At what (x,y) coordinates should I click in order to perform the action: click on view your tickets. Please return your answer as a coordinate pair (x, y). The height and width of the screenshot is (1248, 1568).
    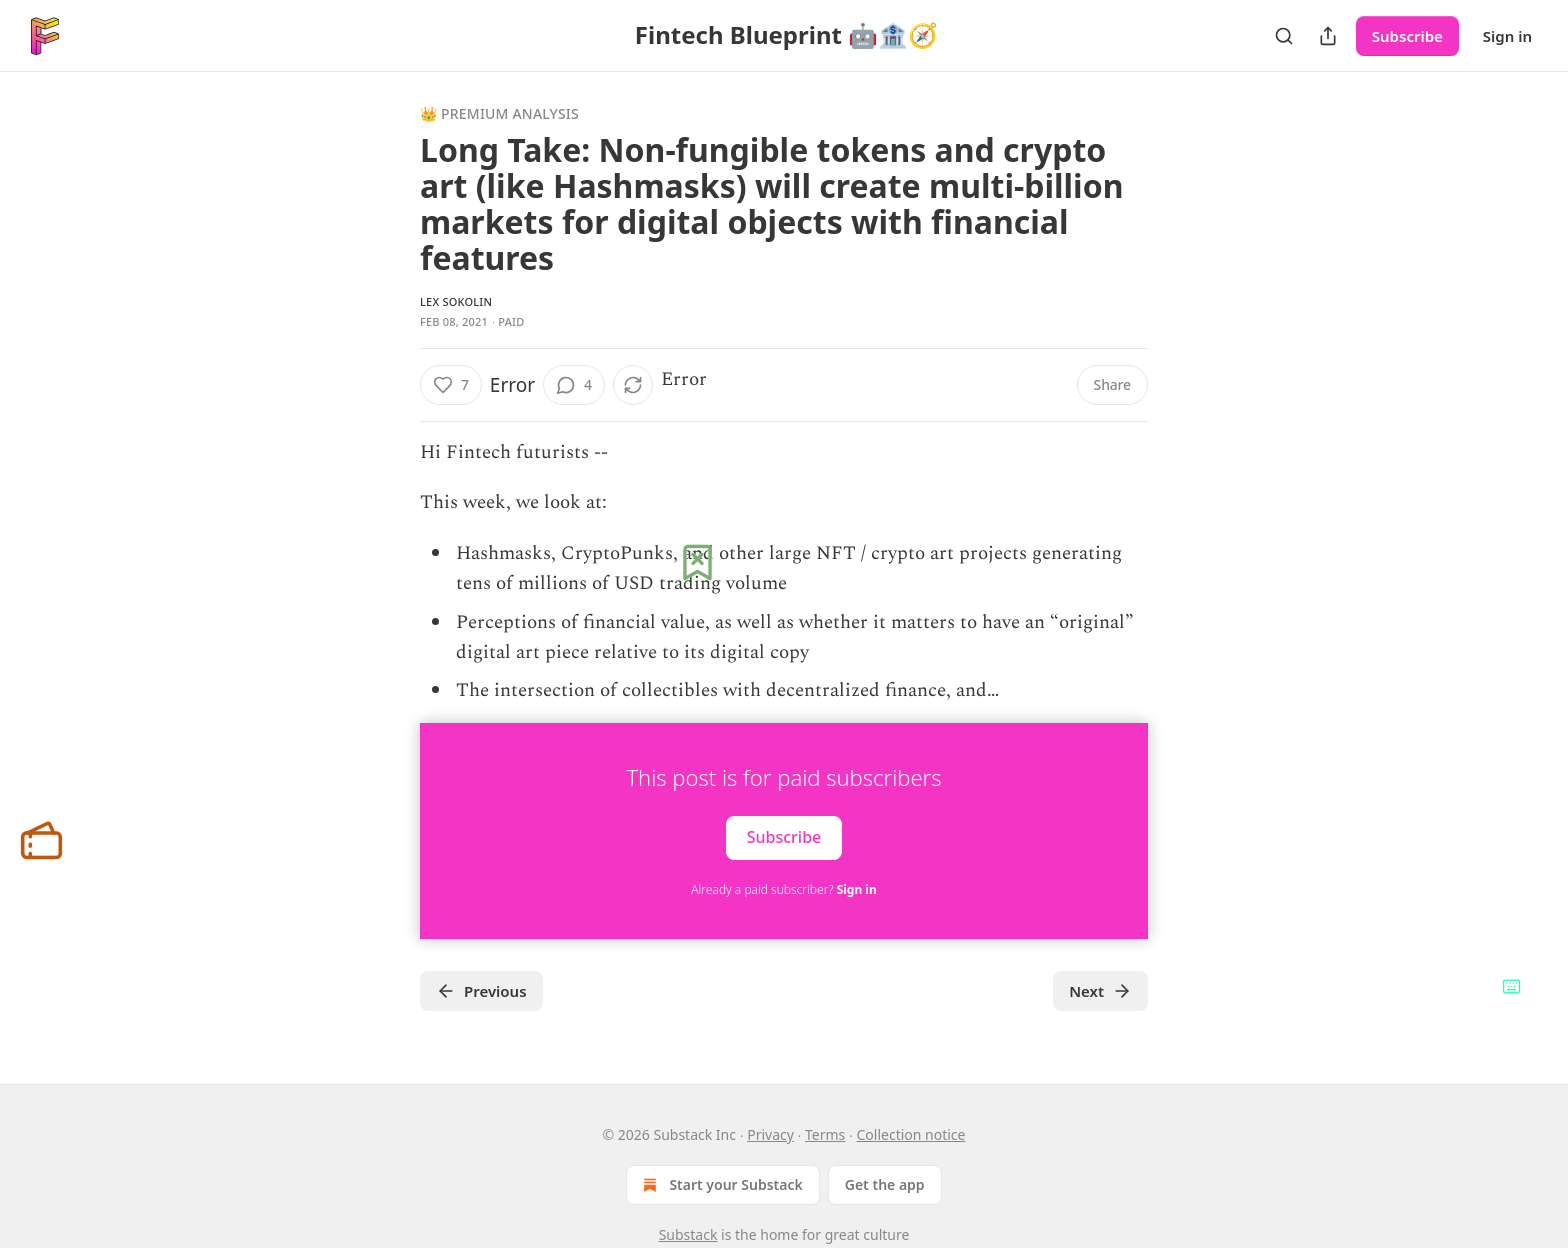
    Looking at the image, I should click on (41, 840).